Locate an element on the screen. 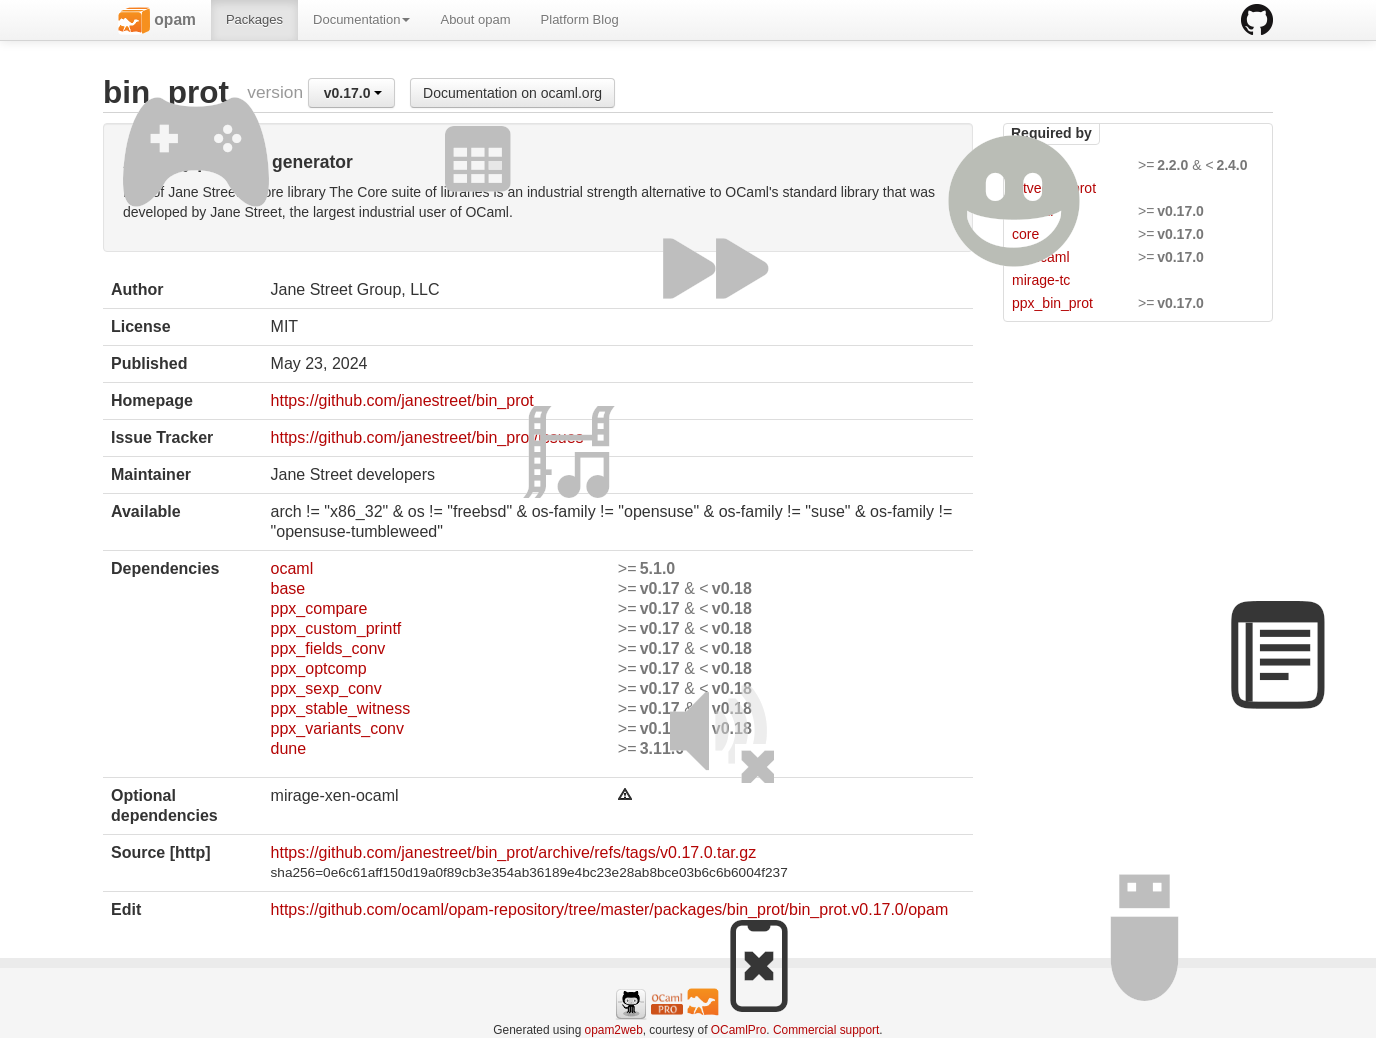 The image size is (1376, 1040). removable storage device connected is located at coordinates (1144, 933).